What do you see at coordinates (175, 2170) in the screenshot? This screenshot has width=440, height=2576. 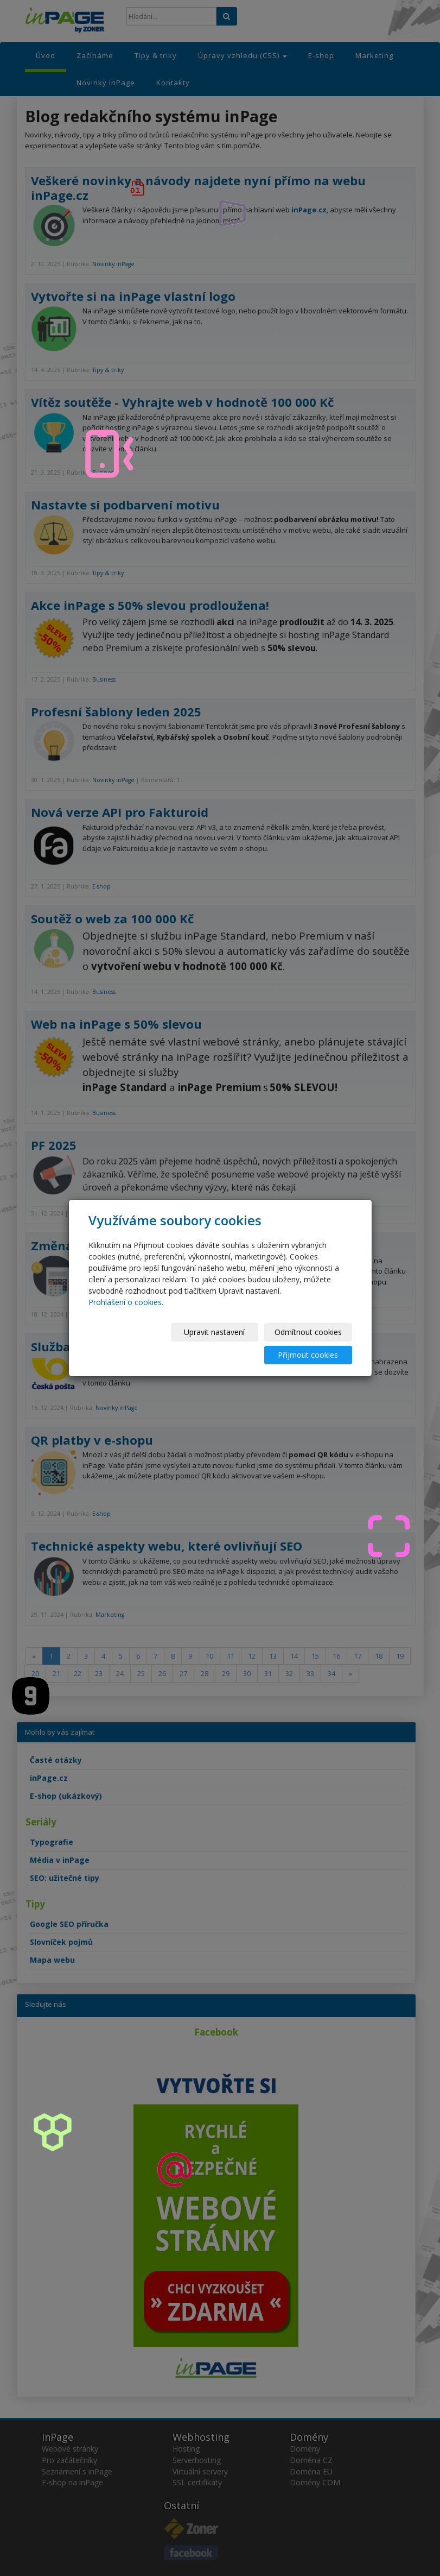 I see `mention a user in a post or comment` at bounding box center [175, 2170].